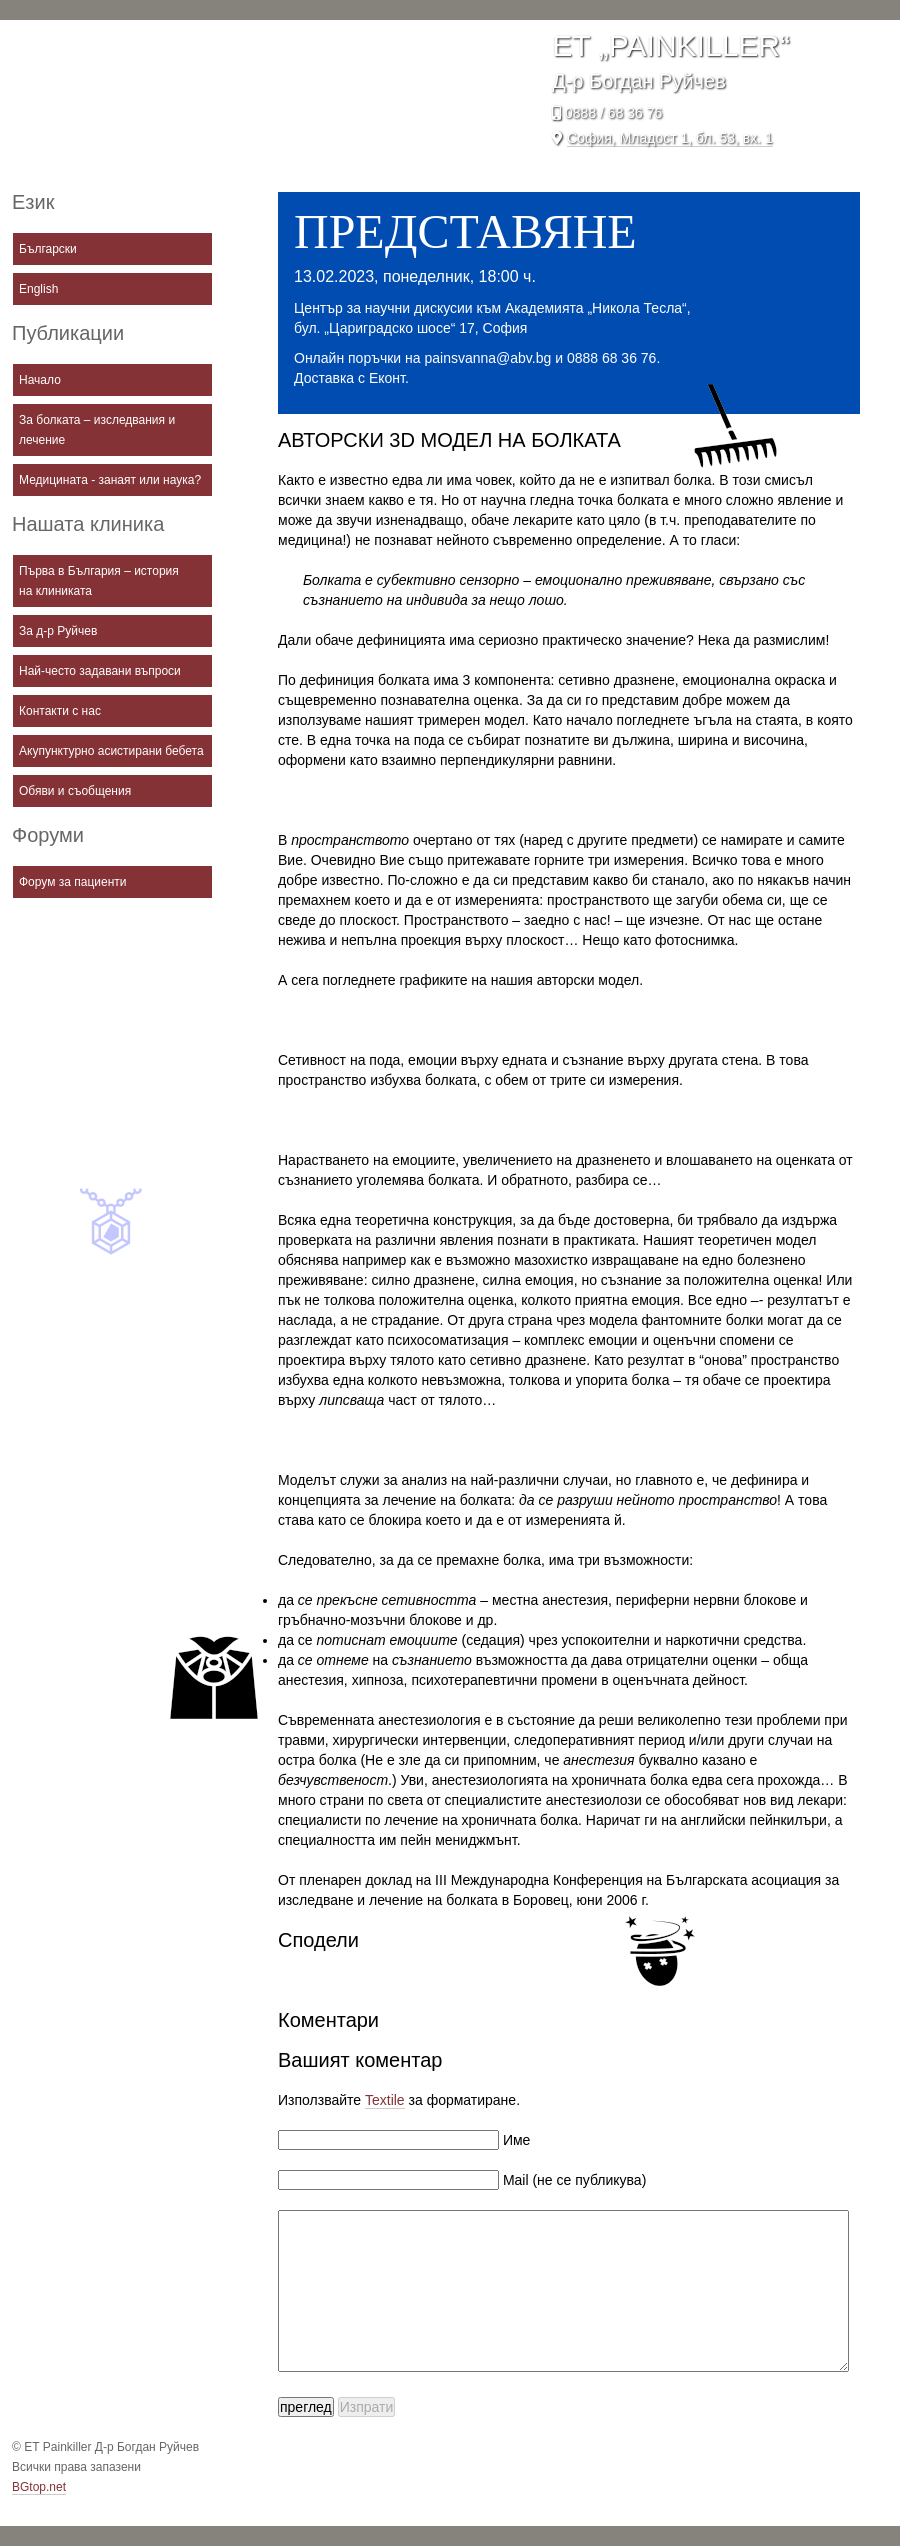 The image size is (900, 2546). Describe the element at coordinates (111, 1221) in the screenshot. I see `view jewelry or accessories inventory` at that location.